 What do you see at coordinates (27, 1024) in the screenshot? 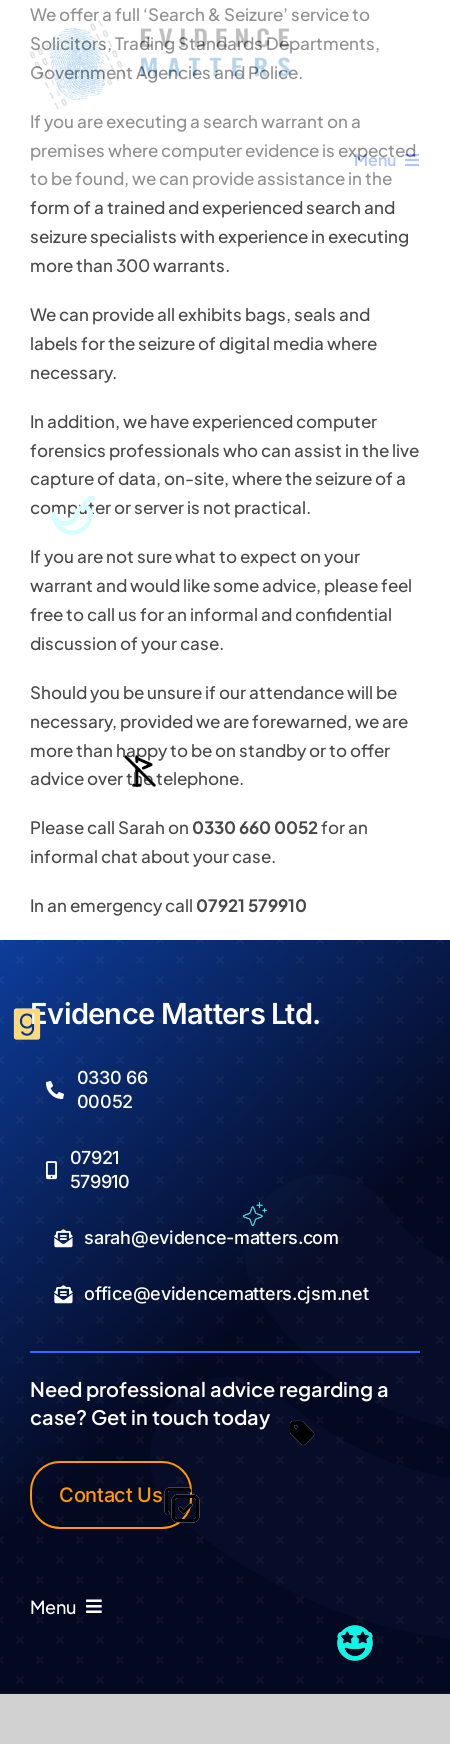
I see `open Goodreads app` at bounding box center [27, 1024].